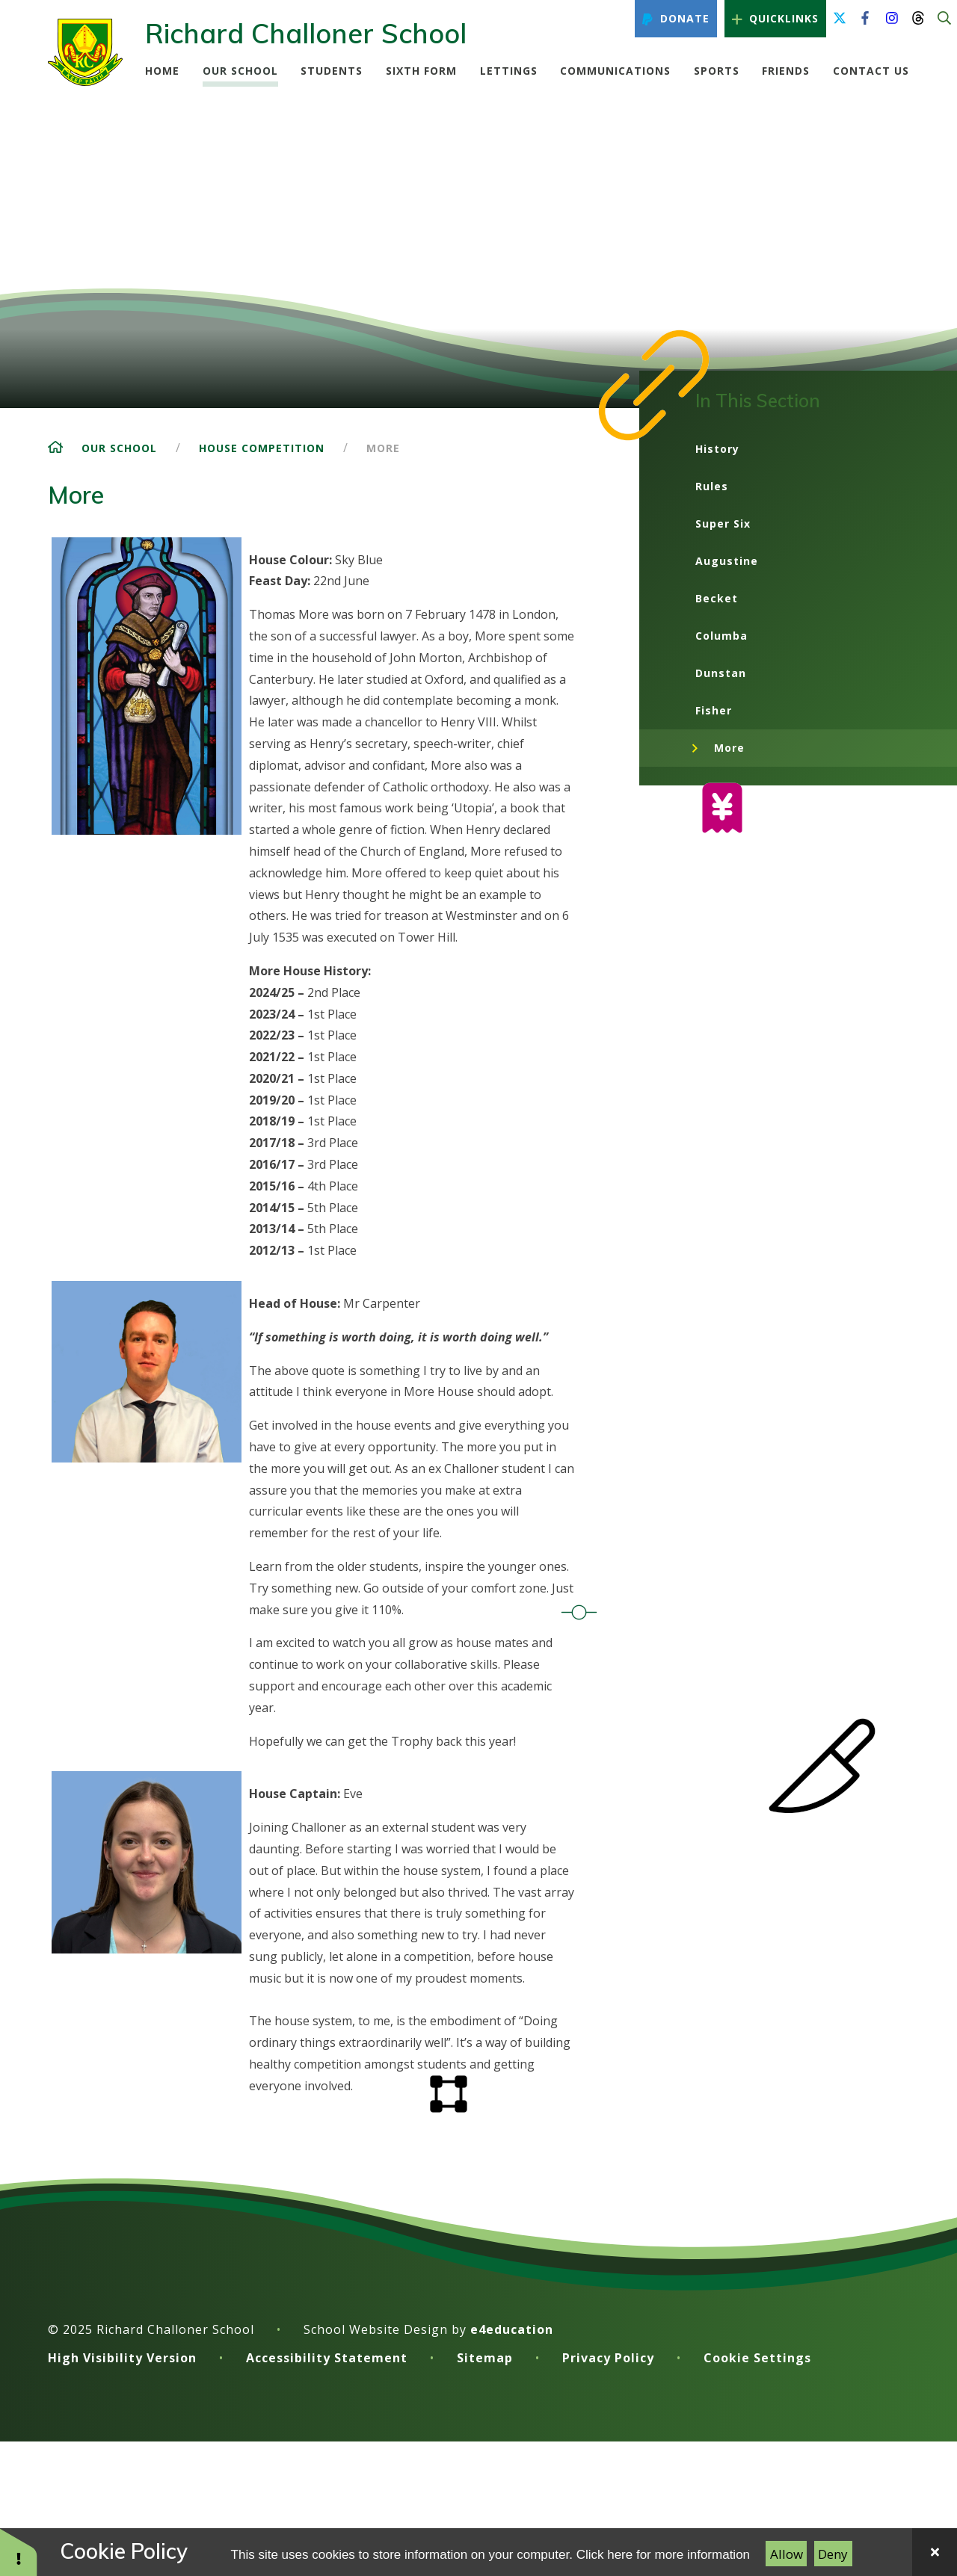 The width and height of the screenshot is (957, 2576). What do you see at coordinates (449, 2094) in the screenshot?
I see `select or resize an object` at bounding box center [449, 2094].